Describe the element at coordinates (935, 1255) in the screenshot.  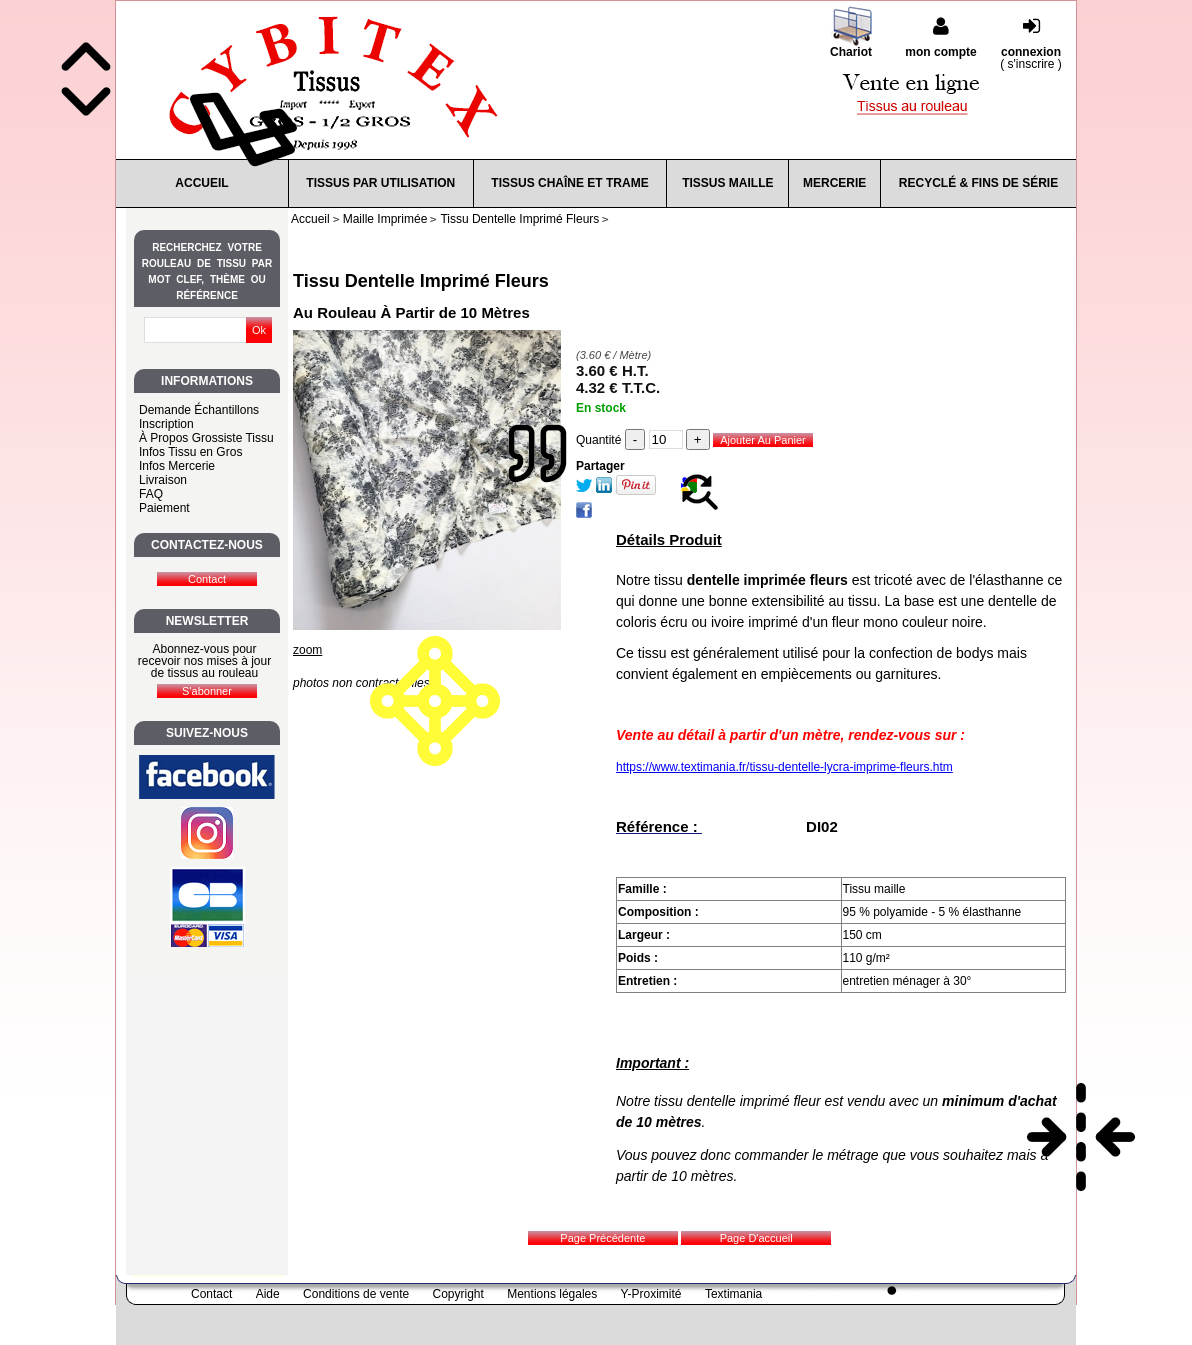
I see `no signal or connection unavailable` at that location.